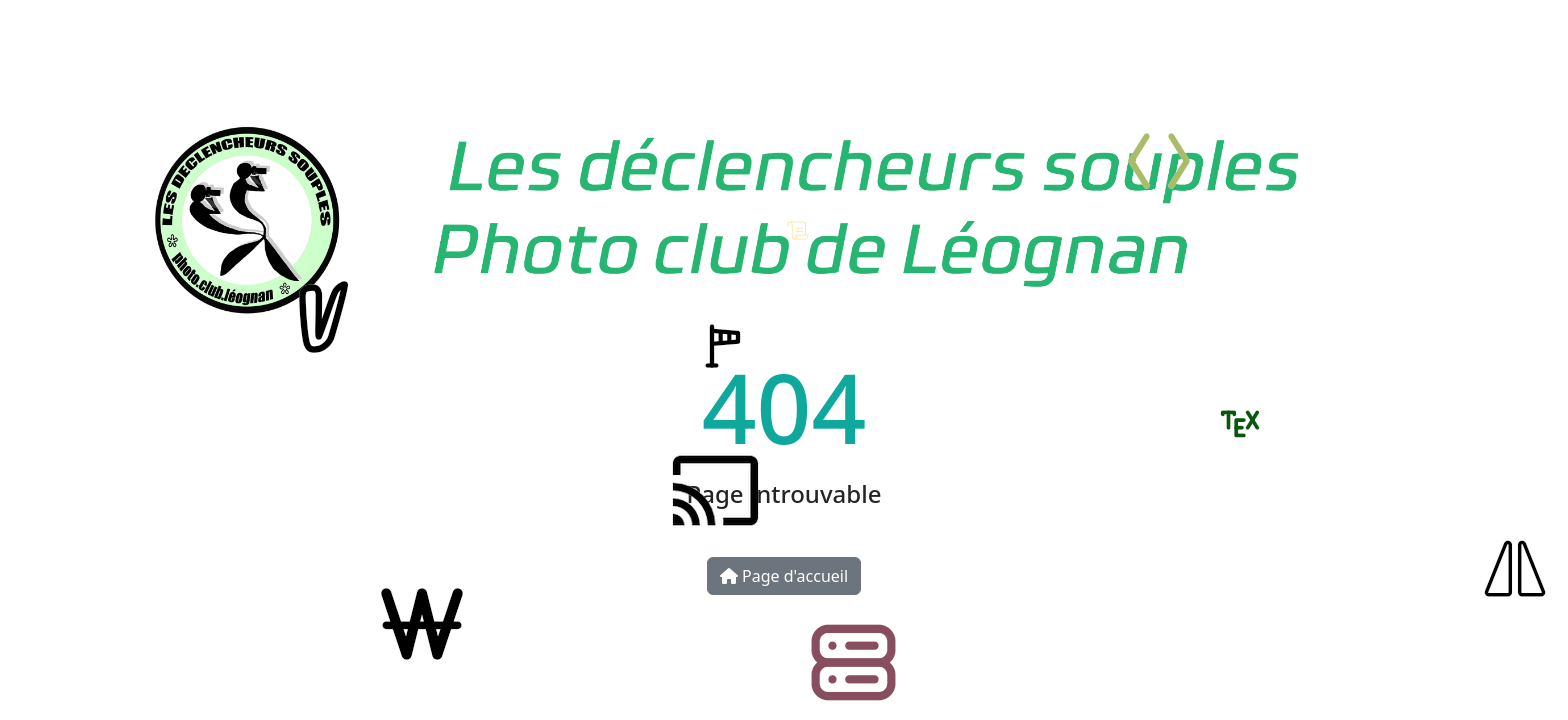 This screenshot has width=1568, height=720. Describe the element at coordinates (798, 230) in the screenshot. I see `view document or manuscript` at that location.